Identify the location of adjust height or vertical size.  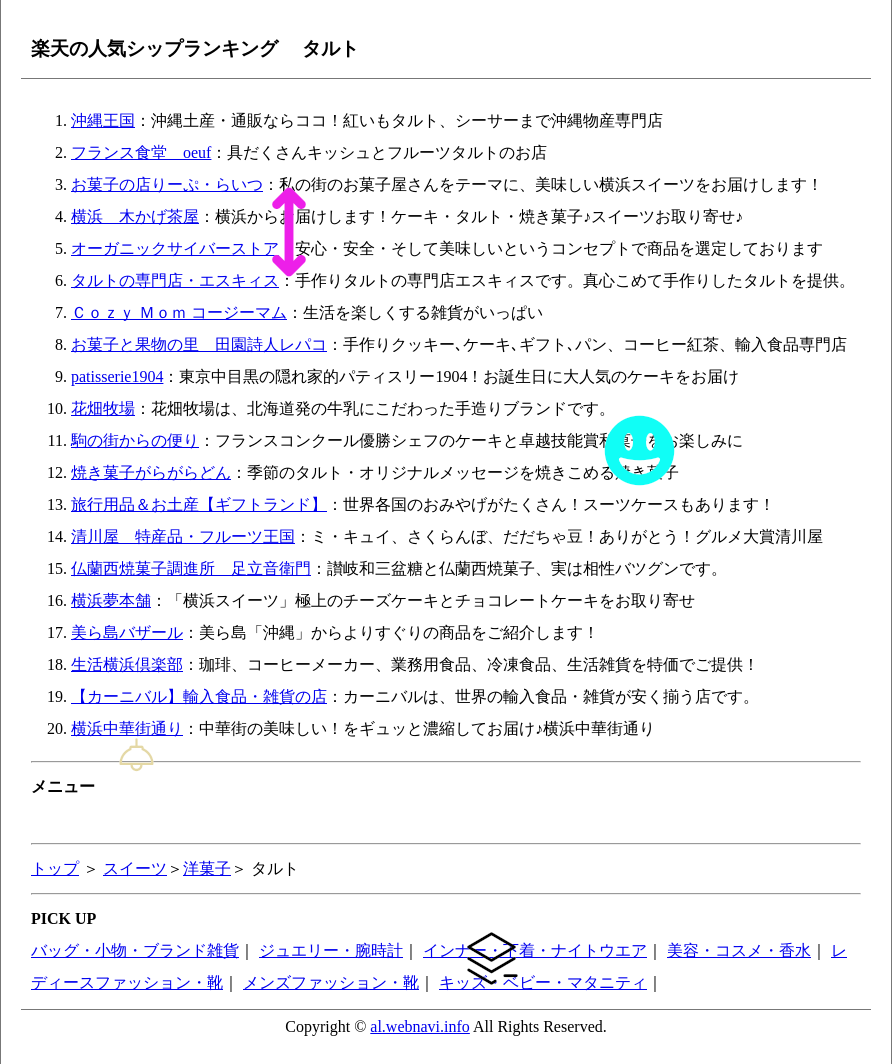
(289, 232).